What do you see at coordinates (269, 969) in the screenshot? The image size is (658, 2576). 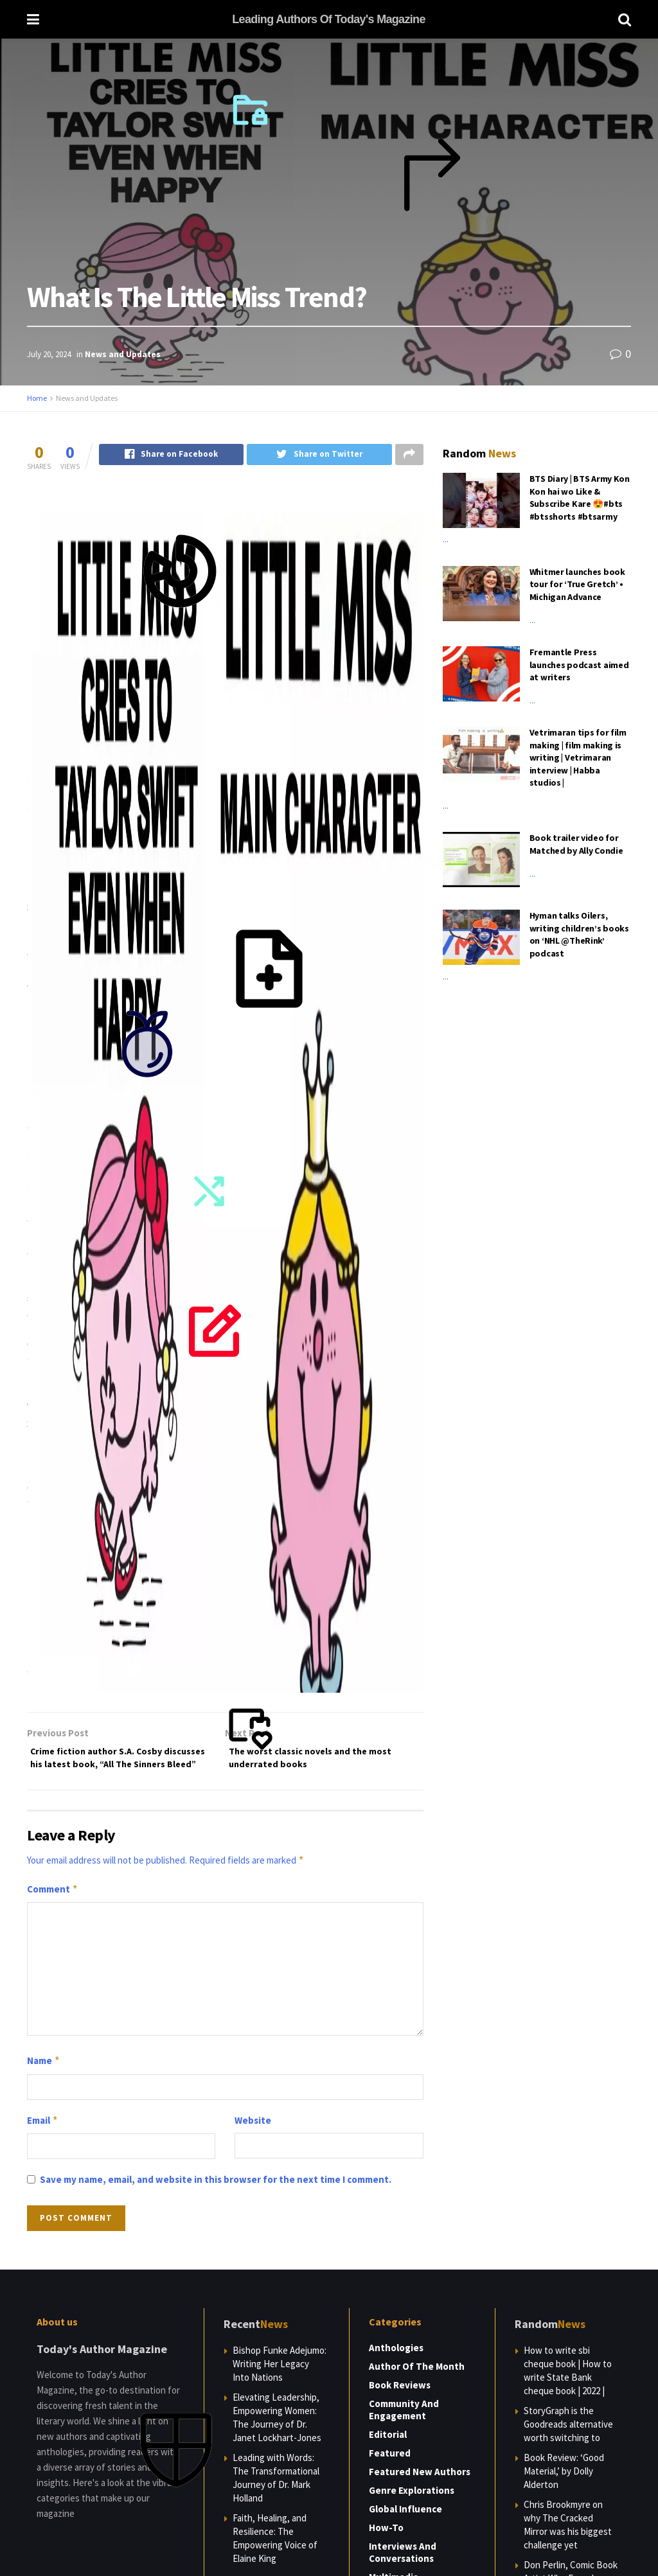 I see `create a new file` at bounding box center [269, 969].